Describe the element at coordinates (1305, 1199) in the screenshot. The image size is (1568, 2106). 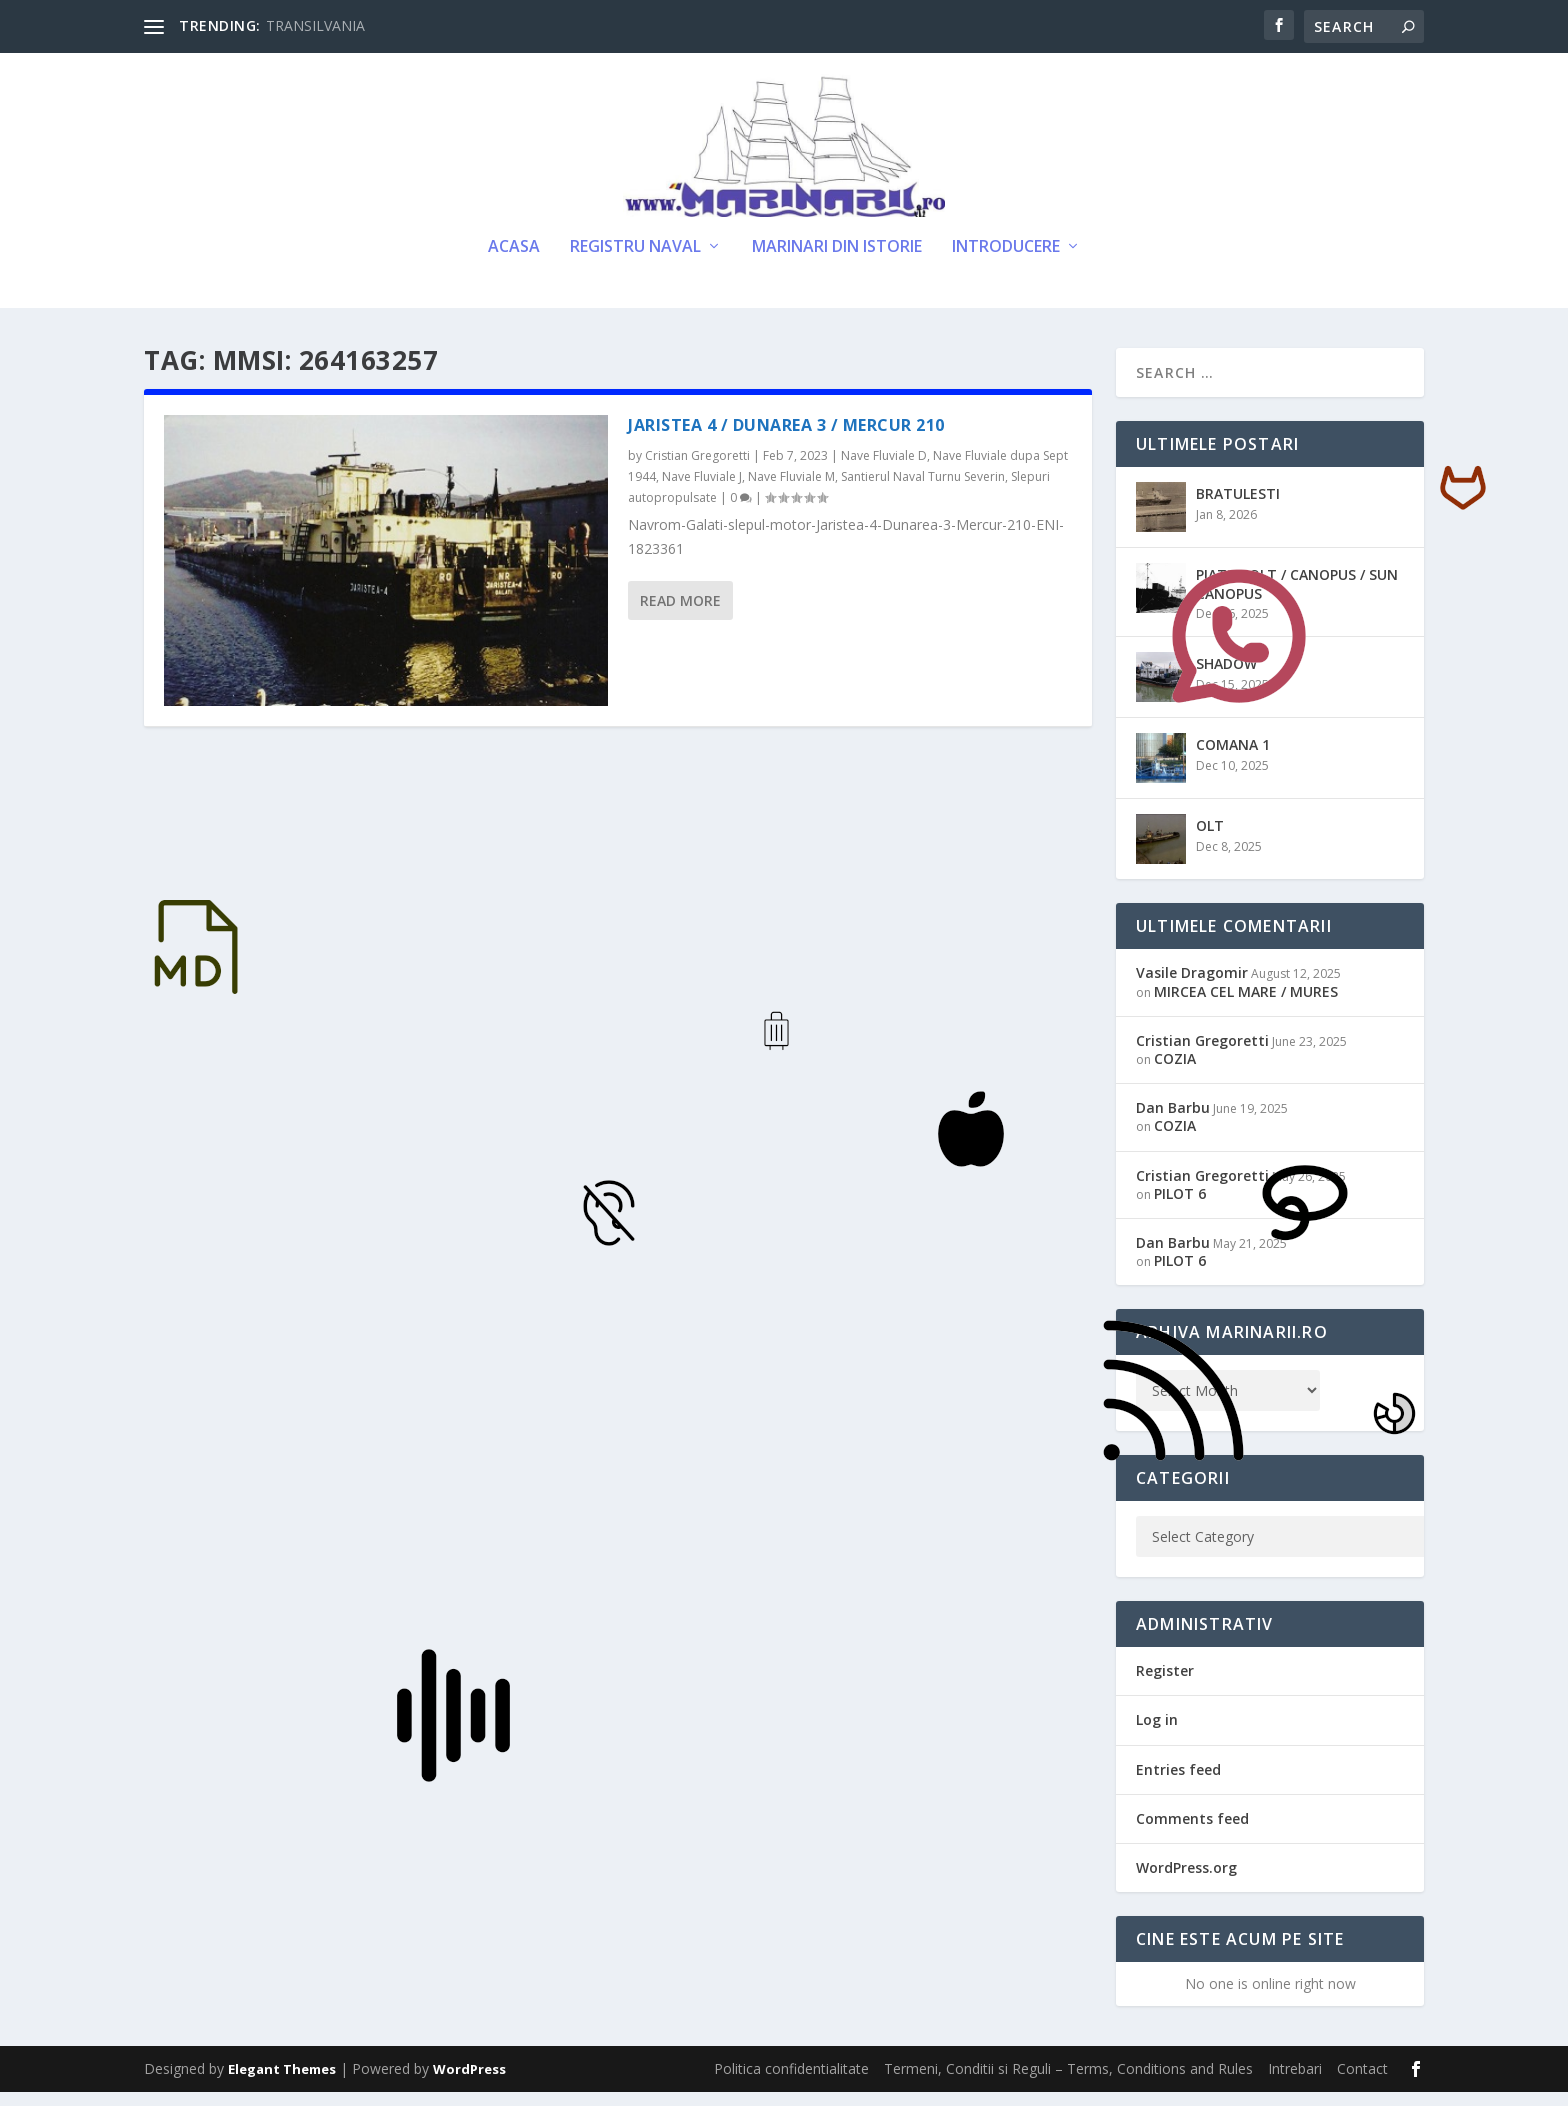
I see `freehand selection tool` at that location.